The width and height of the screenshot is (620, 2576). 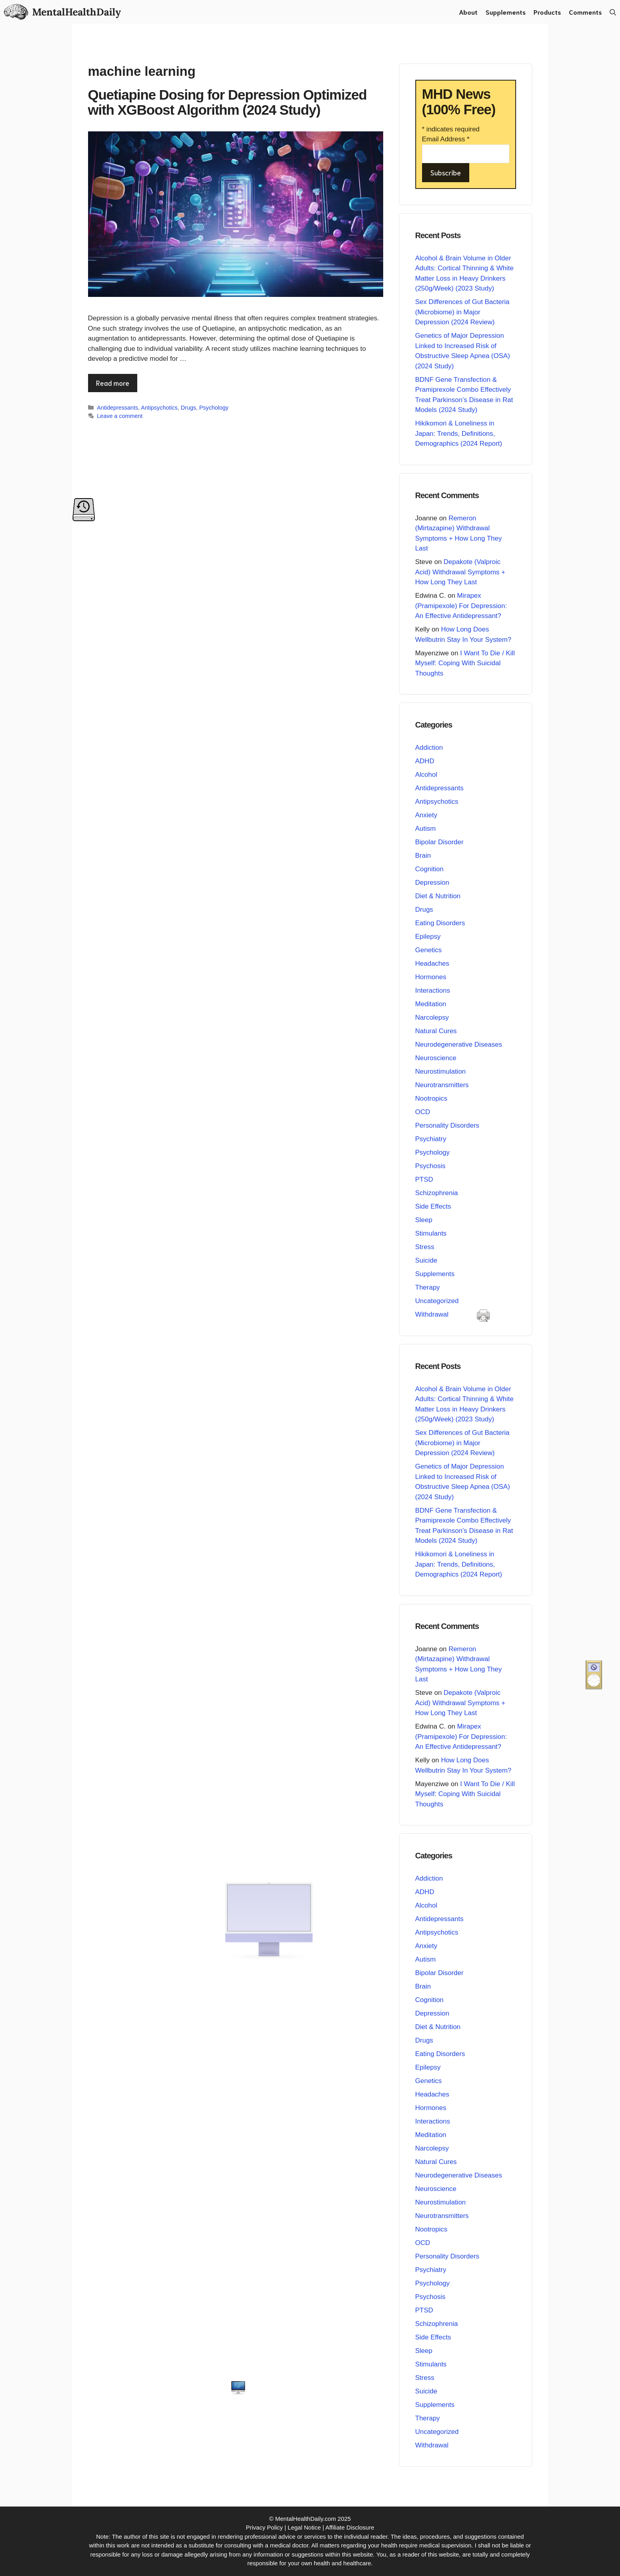 What do you see at coordinates (594, 1675) in the screenshot?
I see `iPod mini device in gold color` at bounding box center [594, 1675].